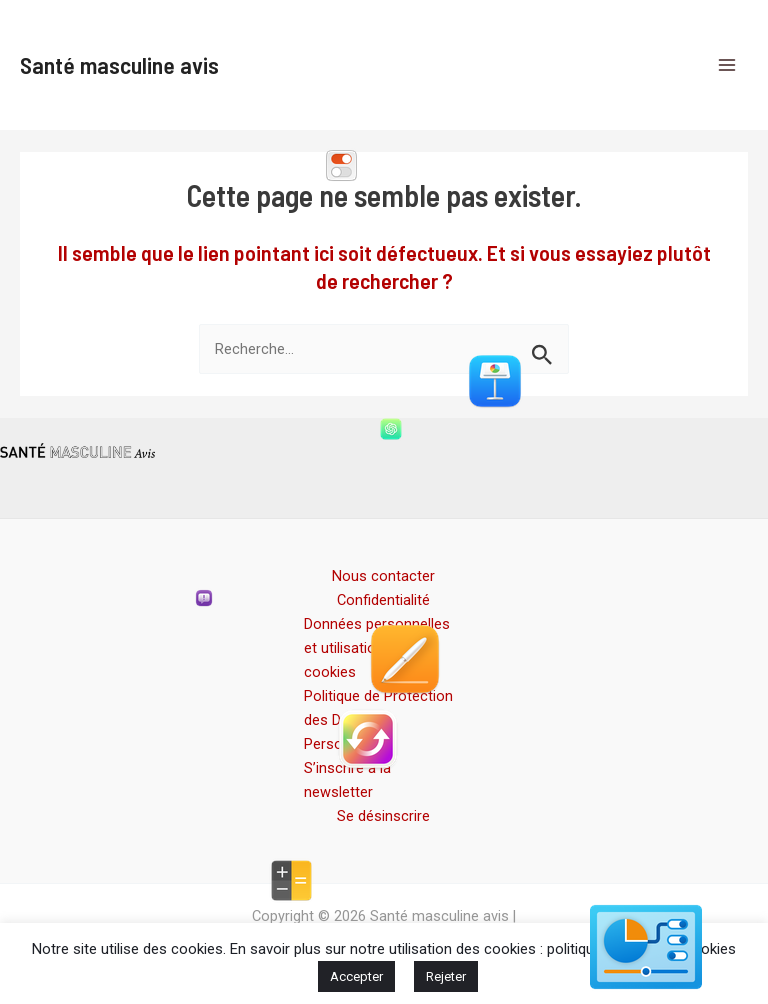  What do you see at coordinates (368, 739) in the screenshot?
I see `open switcheroo image converter app` at bounding box center [368, 739].